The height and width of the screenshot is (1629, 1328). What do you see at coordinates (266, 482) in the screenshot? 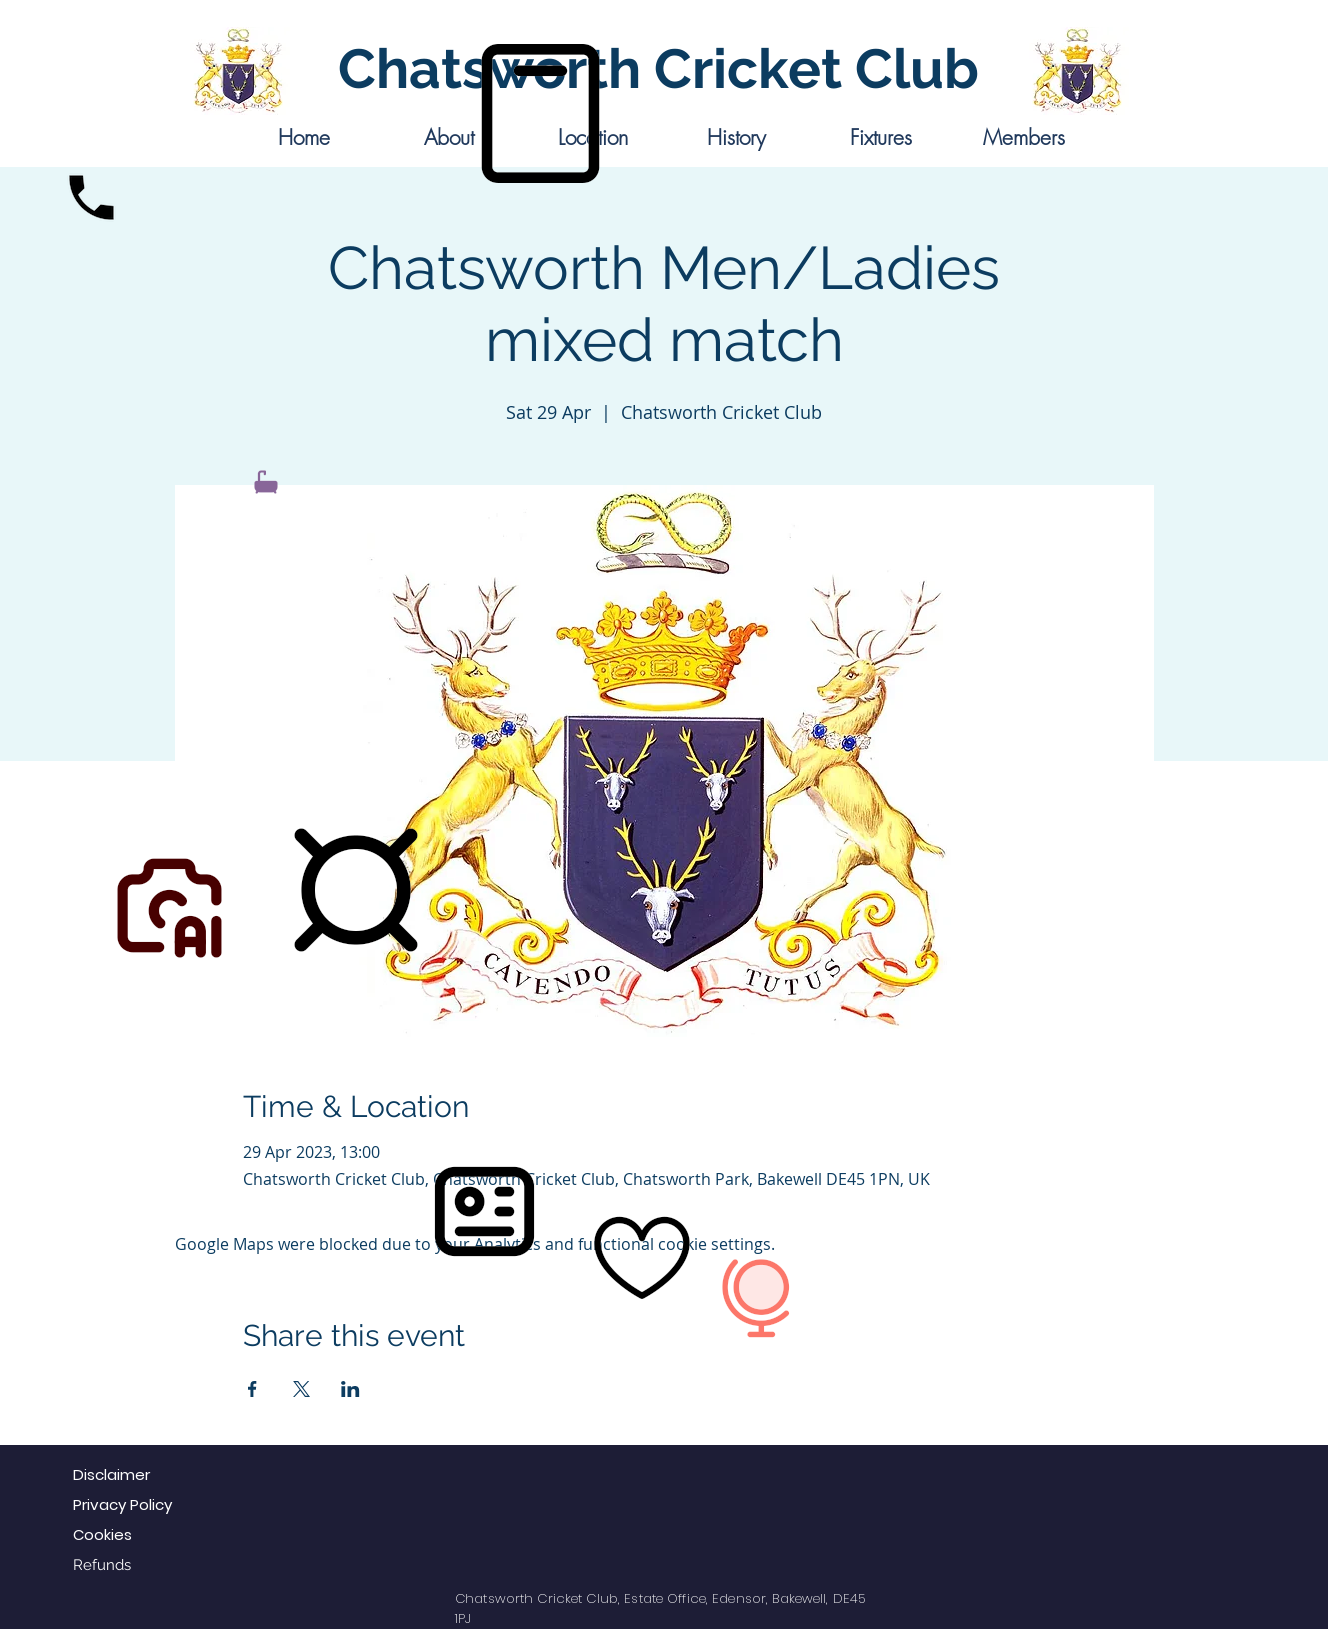
I see `indicates bathroom amenity available` at bounding box center [266, 482].